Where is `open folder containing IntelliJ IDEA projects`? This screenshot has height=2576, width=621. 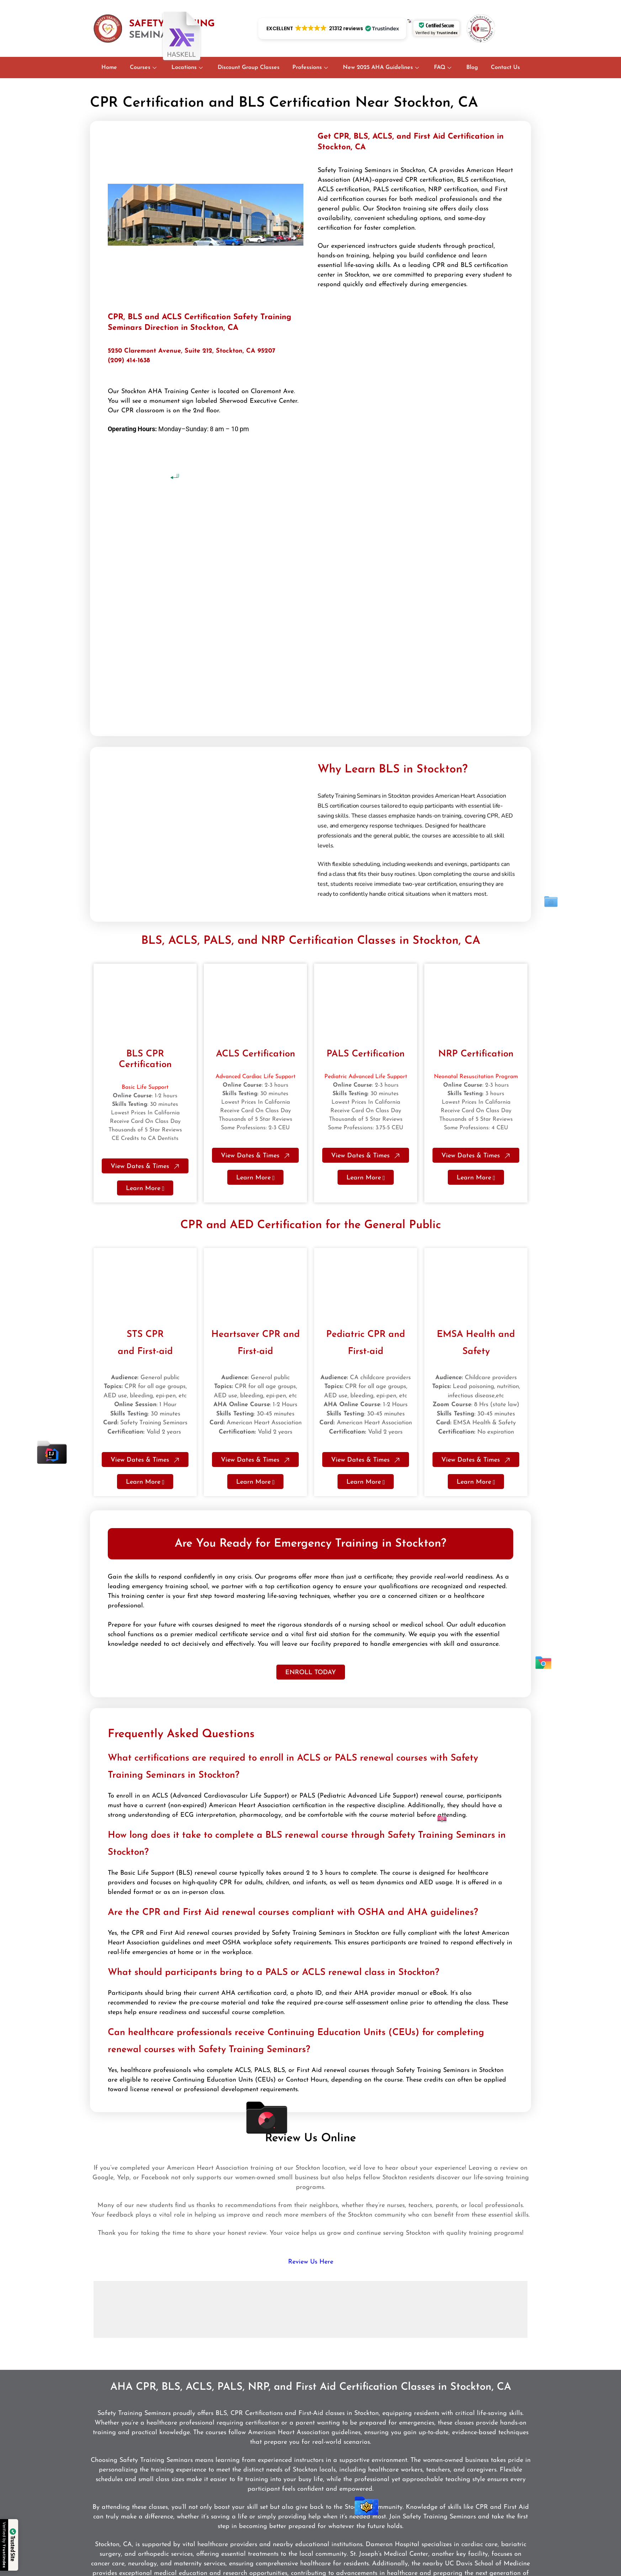
open folder containing IntelliJ IDEA projects is located at coordinates (52, 1453).